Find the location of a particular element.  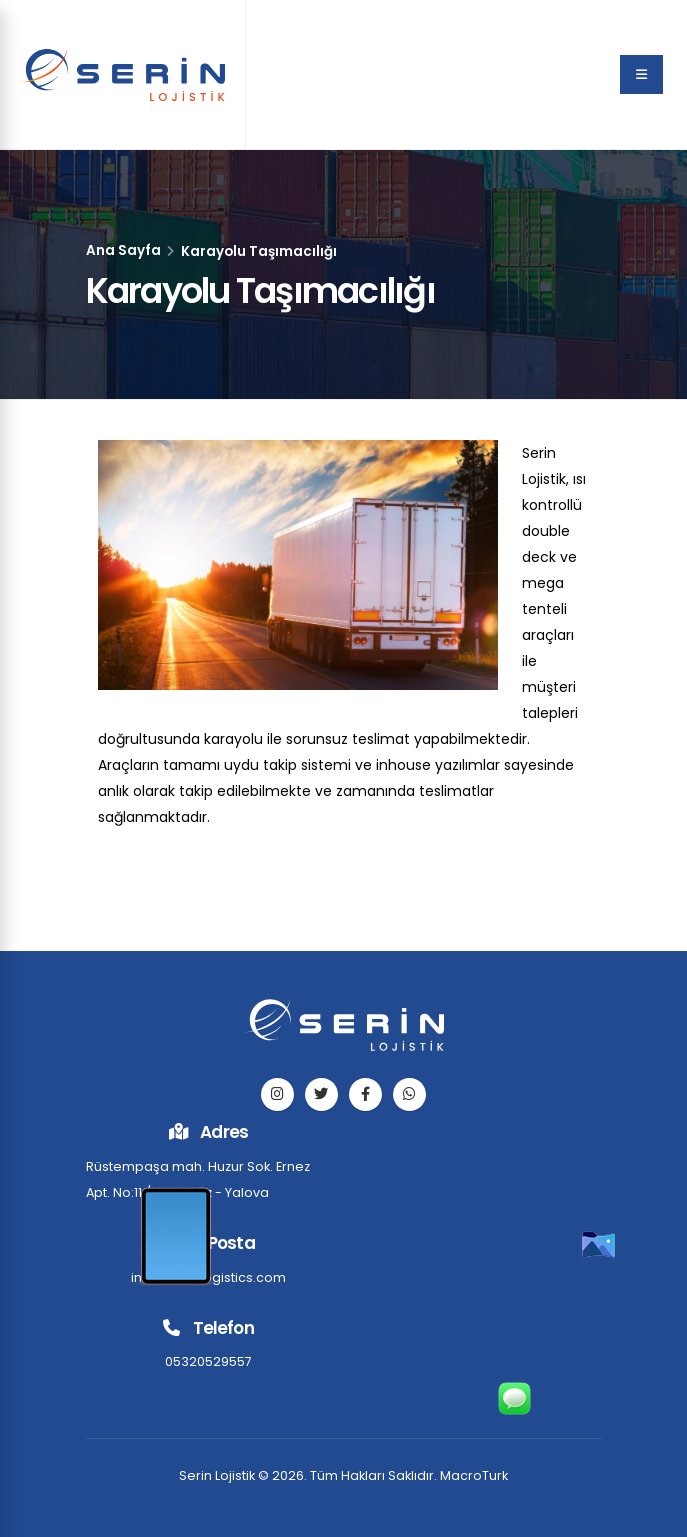

open the messages app is located at coordinates (514, 1398).